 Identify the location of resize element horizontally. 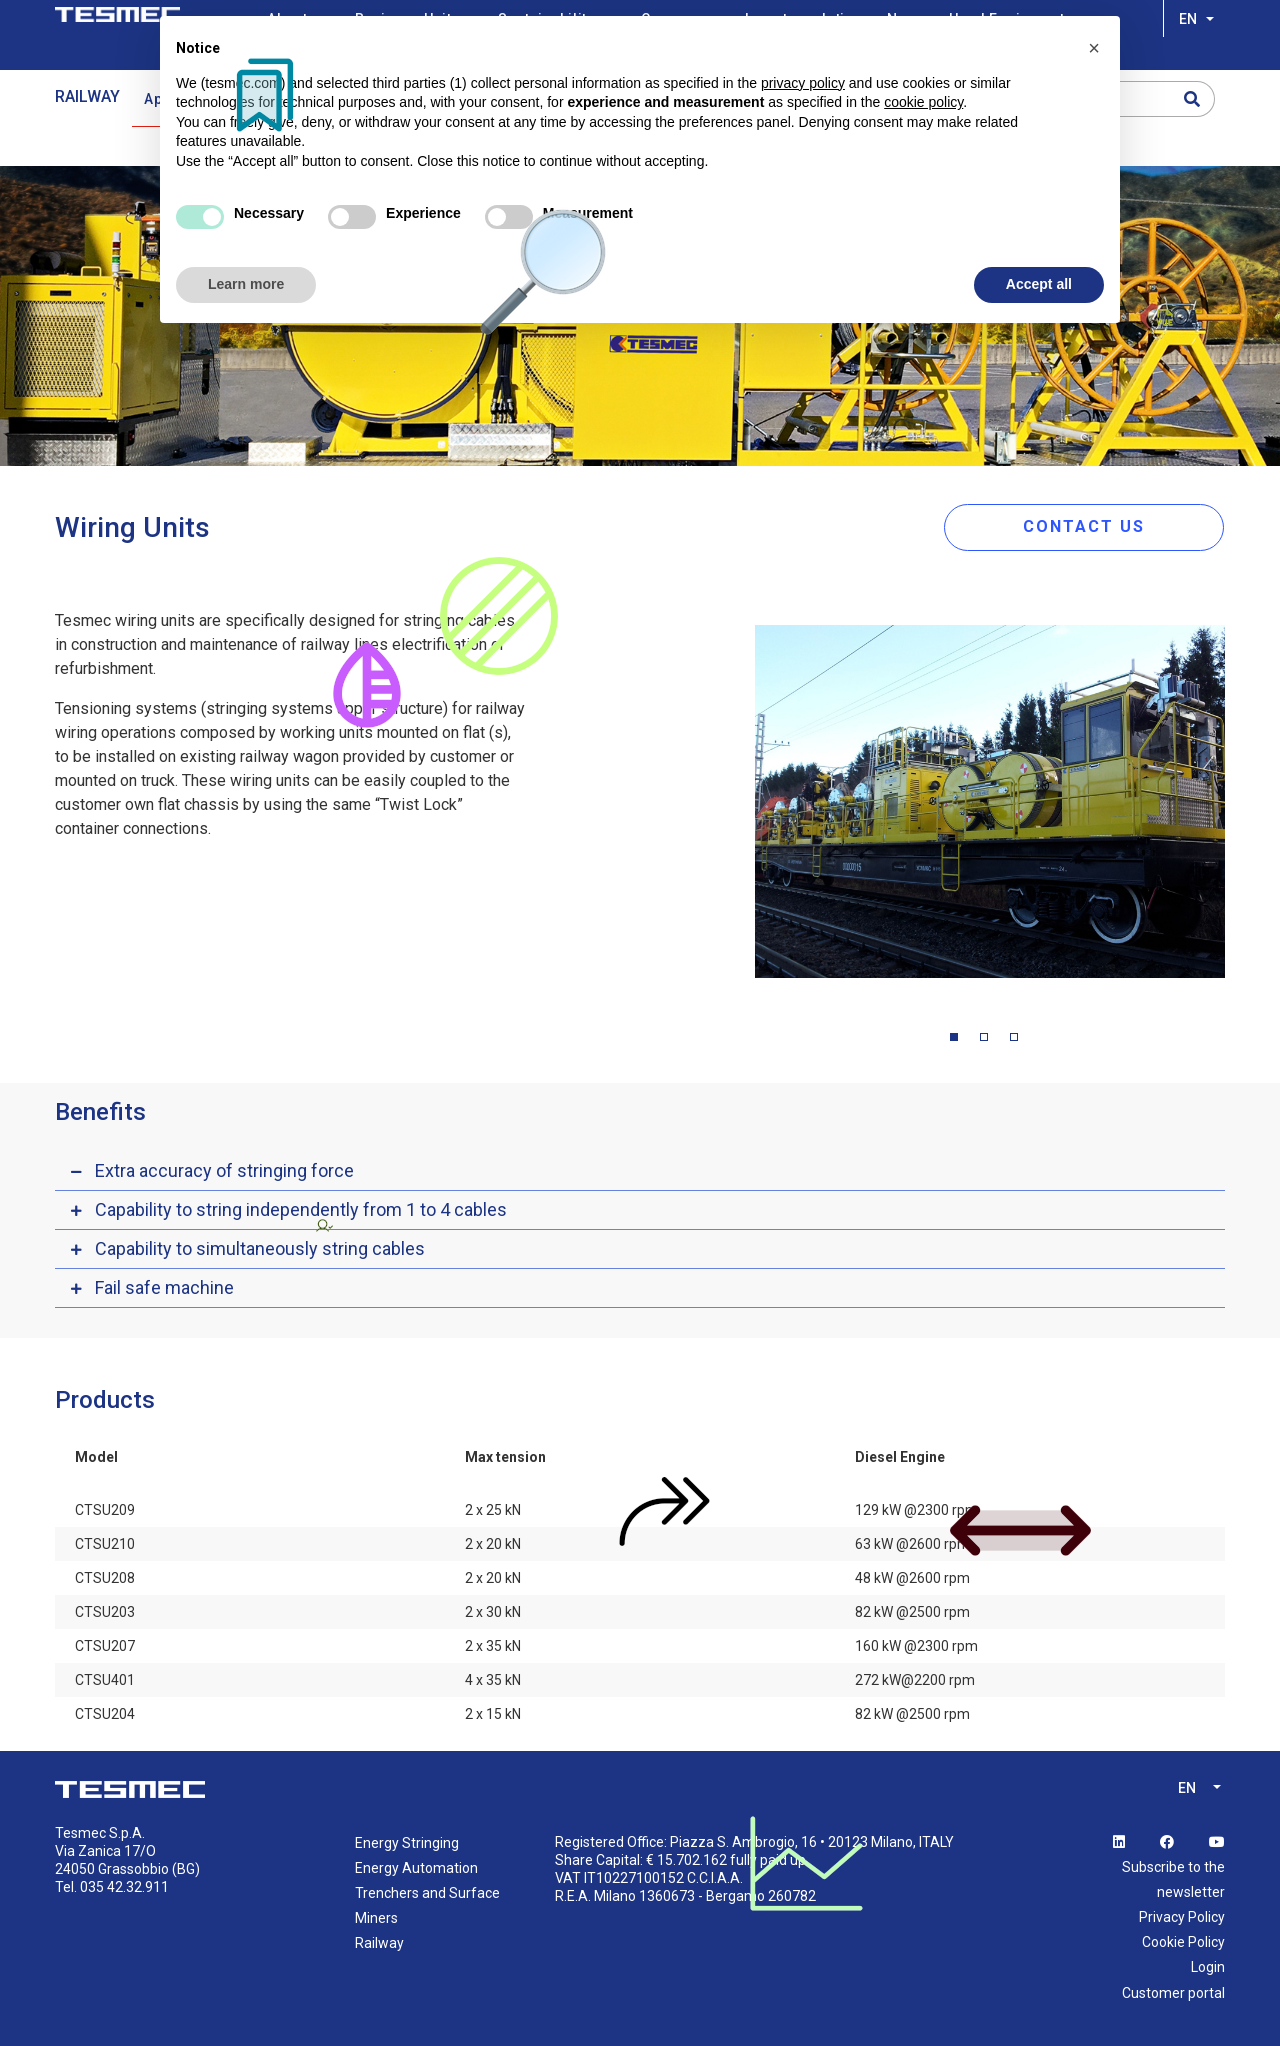
(1020, 1530).